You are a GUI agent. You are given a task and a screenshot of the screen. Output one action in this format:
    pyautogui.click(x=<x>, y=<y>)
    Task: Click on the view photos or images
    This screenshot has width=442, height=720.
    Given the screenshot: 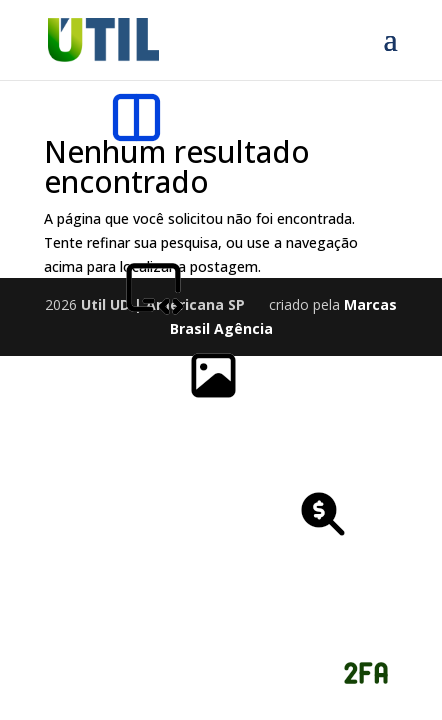 What is the action you would take?
    pyautogui.click(x=213, y=375)
    